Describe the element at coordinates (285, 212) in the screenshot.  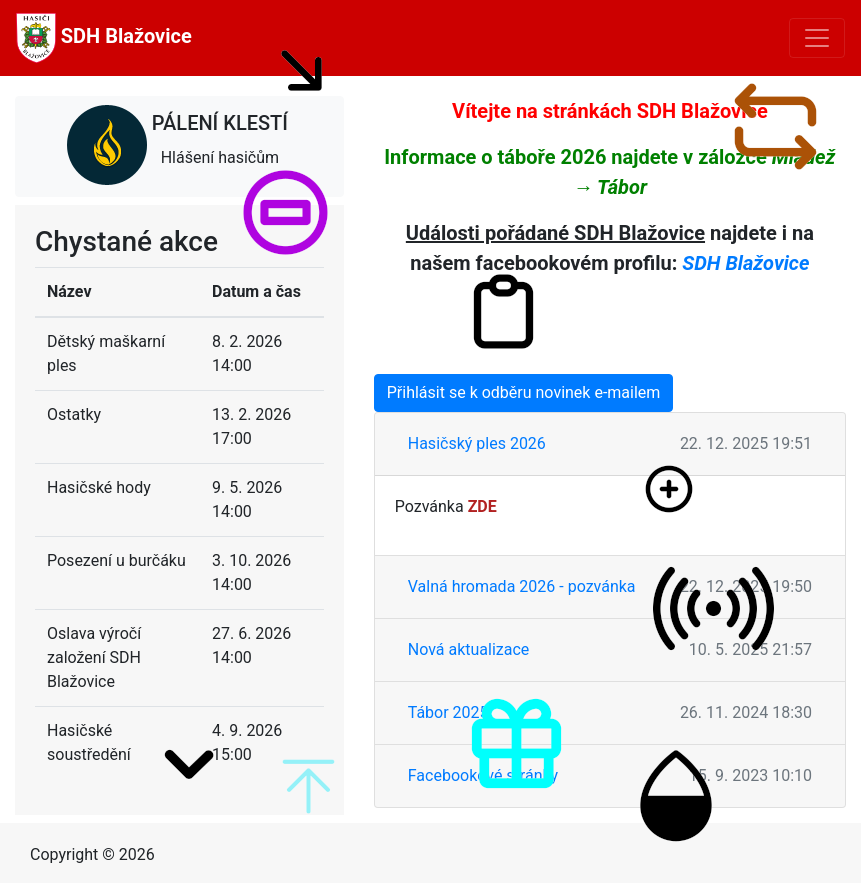
I see `remove or delete an item` at that location.